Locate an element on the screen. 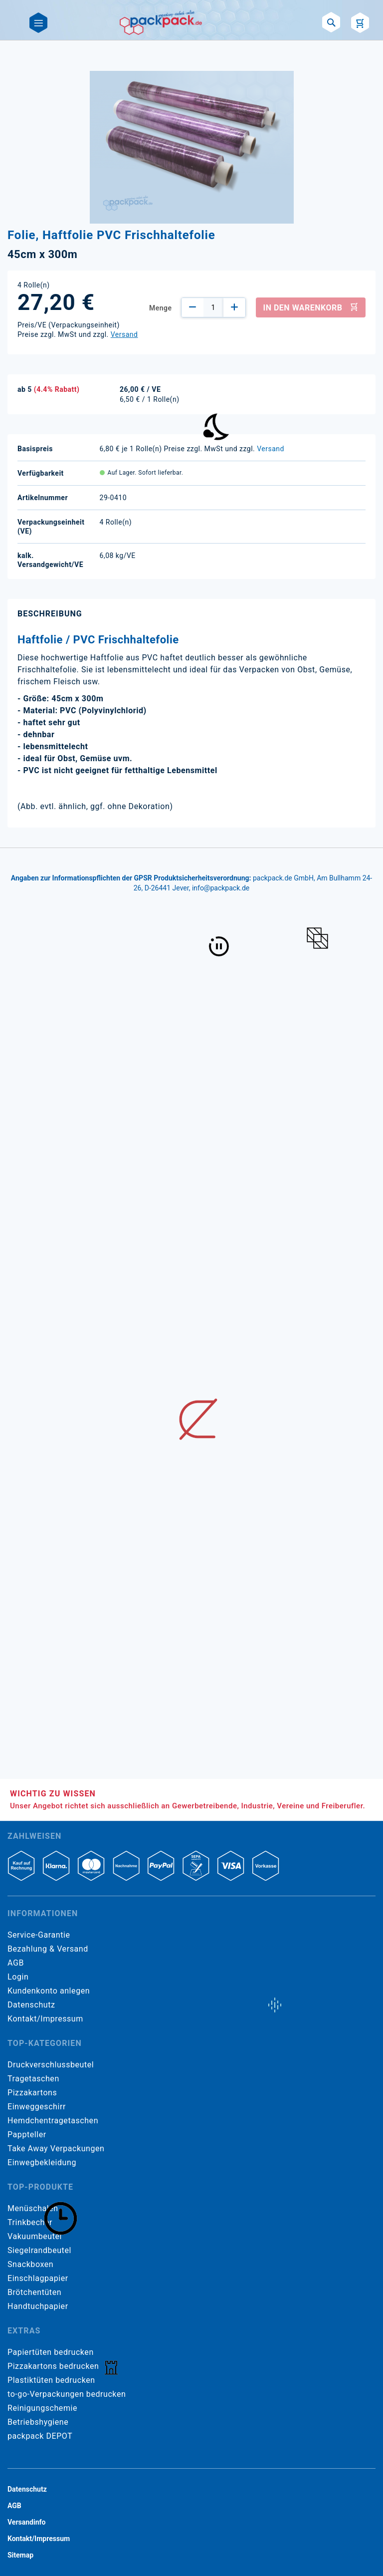  exclude overlapping areas in shape editing is located at coordinates (317, 938).